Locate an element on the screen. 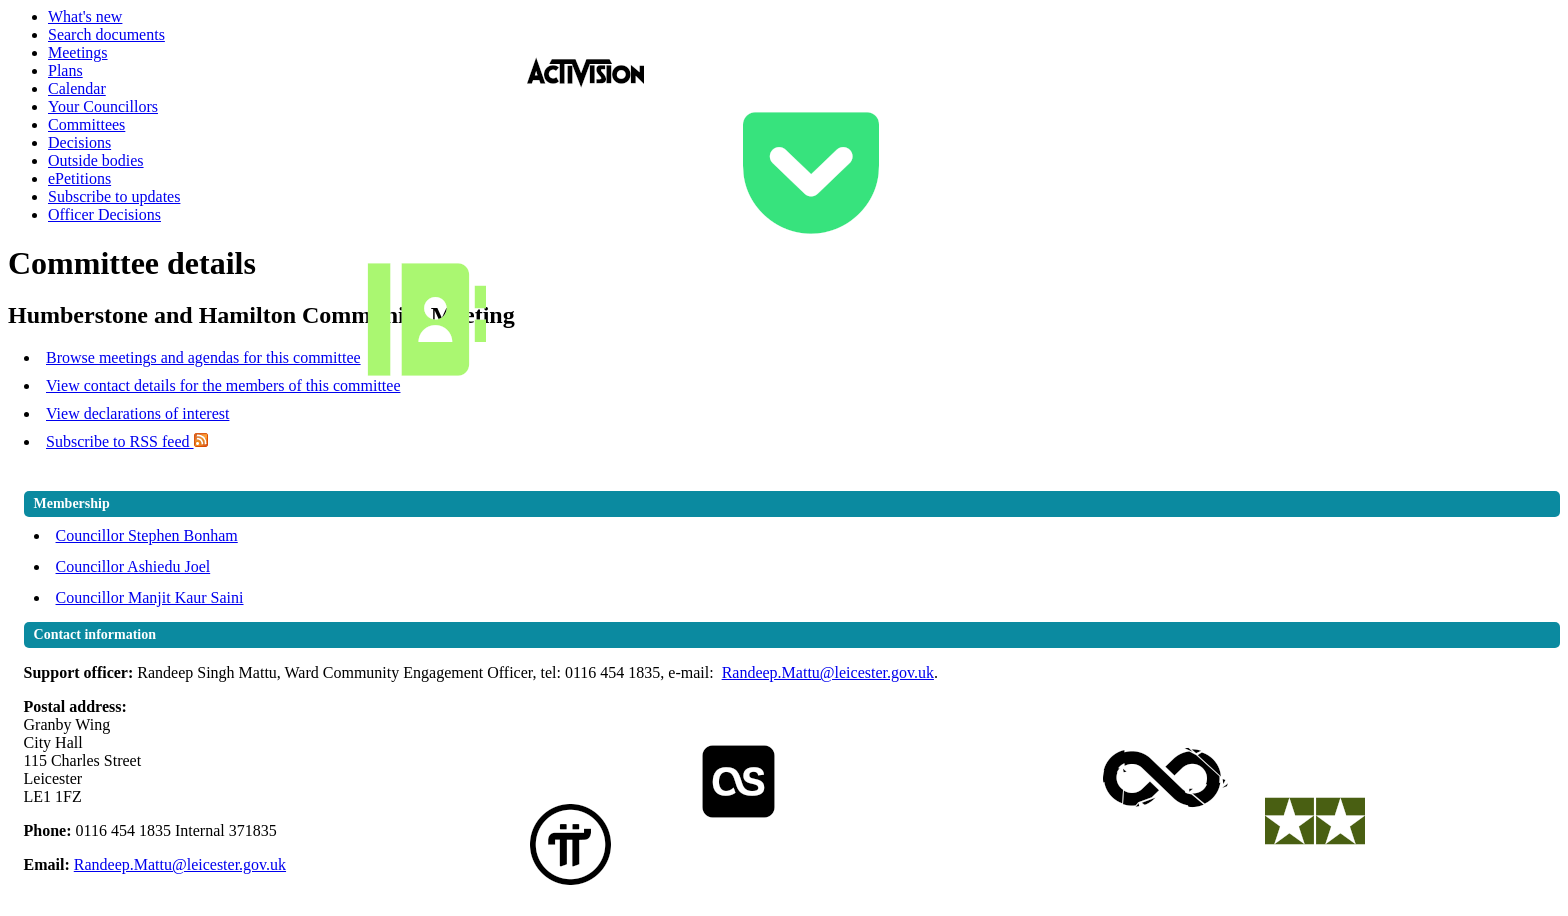  infinityfree web hosting service logo is located at coordinates (1165, 777).